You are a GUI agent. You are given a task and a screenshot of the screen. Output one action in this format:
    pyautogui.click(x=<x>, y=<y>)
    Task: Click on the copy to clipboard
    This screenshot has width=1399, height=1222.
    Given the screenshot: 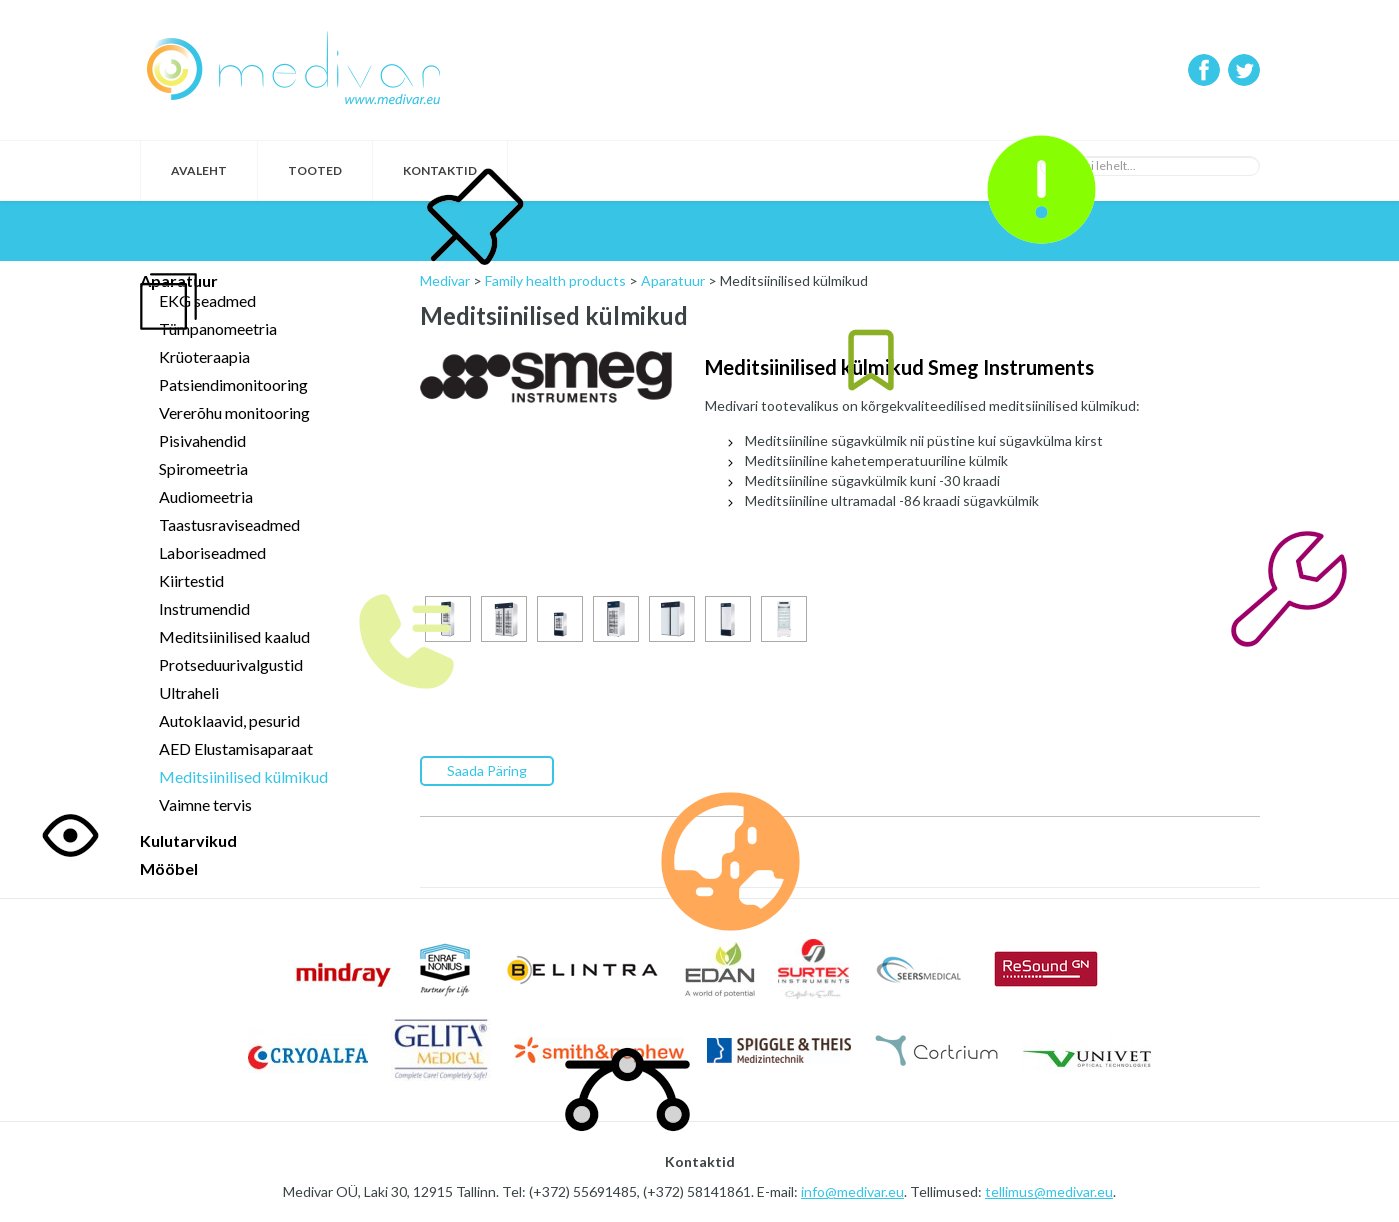 What is the action you would take?
    pyautogui.click(x=168, y=301)
    